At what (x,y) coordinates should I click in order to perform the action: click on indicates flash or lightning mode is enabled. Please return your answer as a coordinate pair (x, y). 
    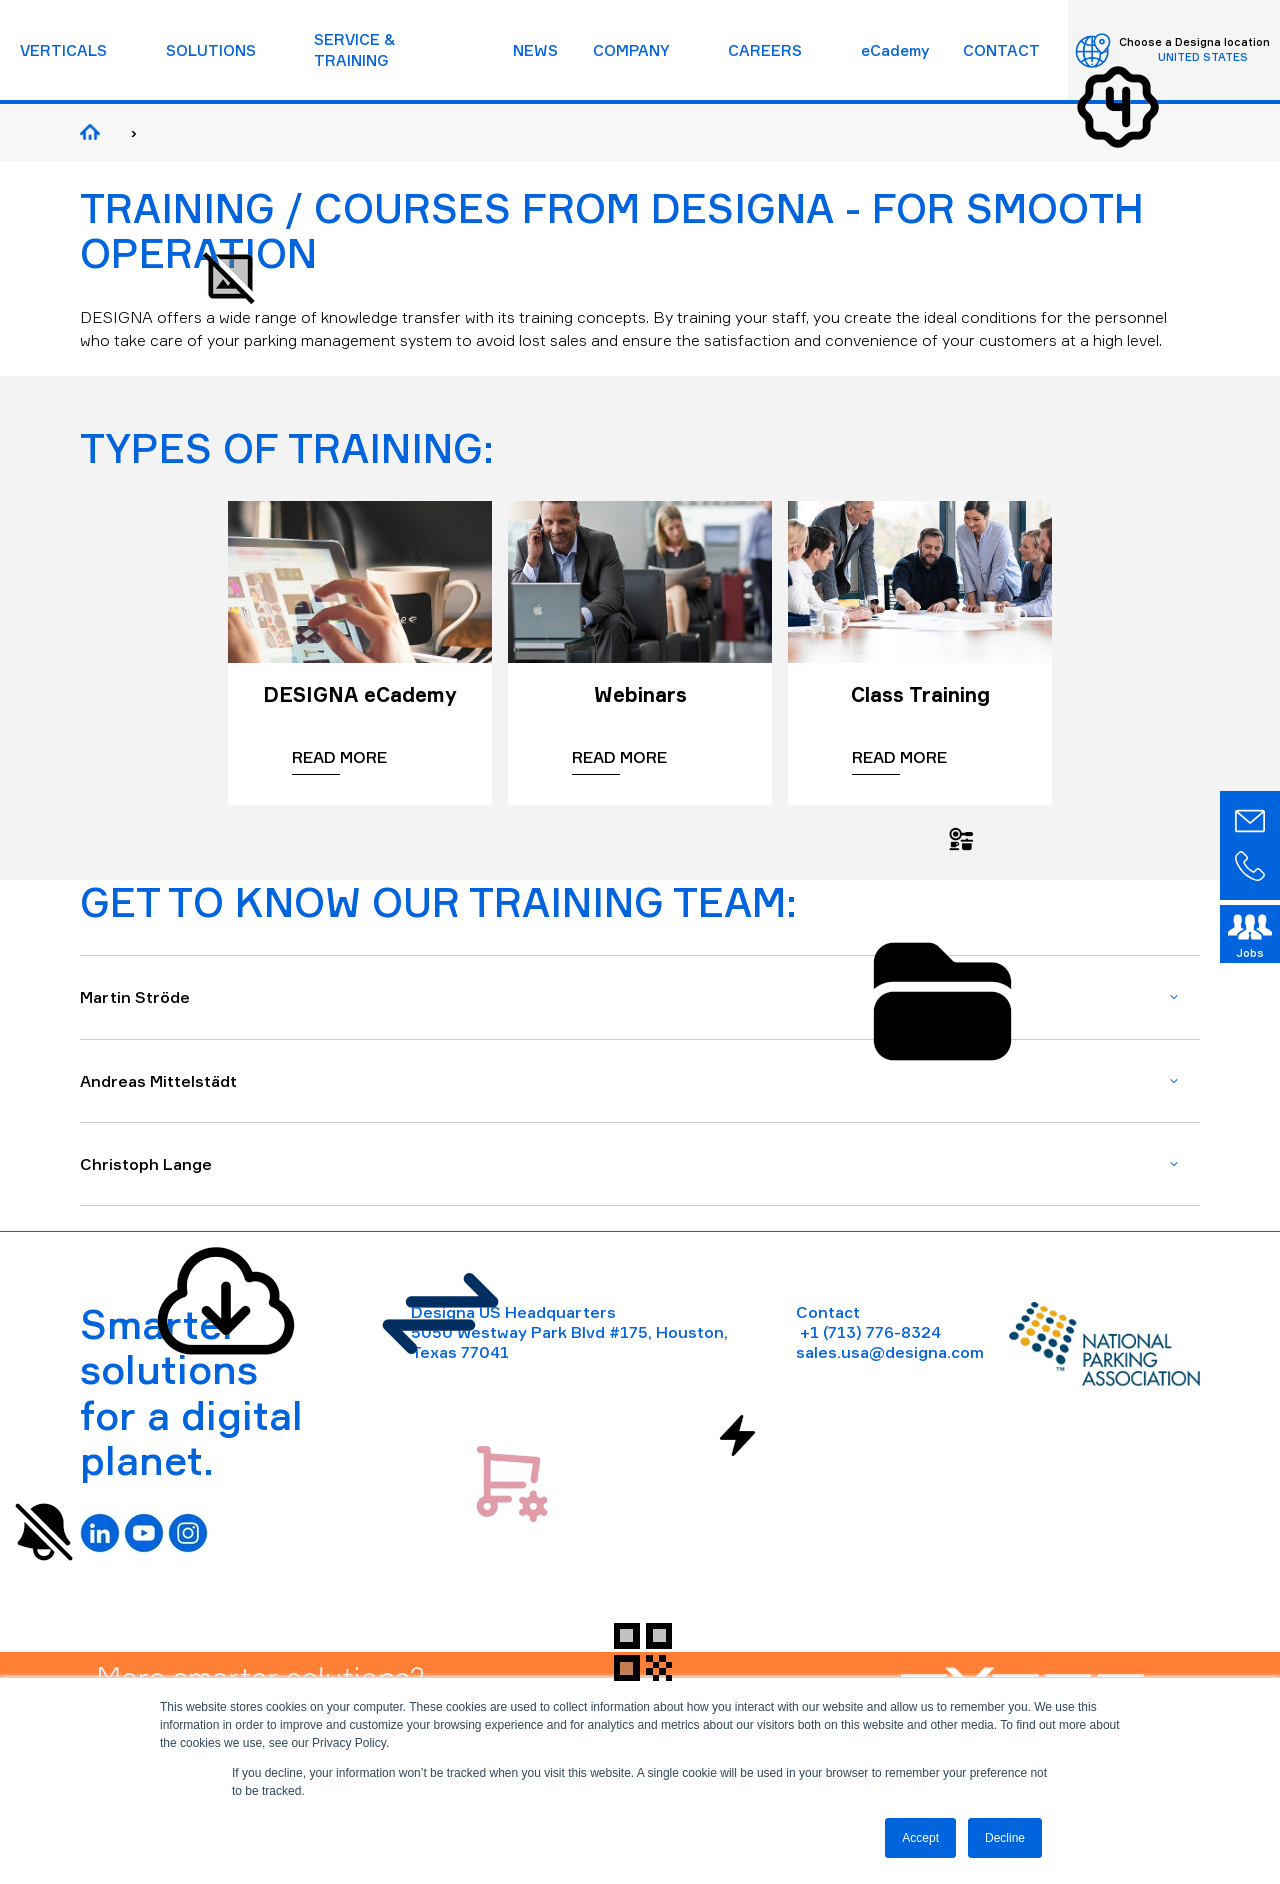
    Looking at the image, I should click on (737, 1435).